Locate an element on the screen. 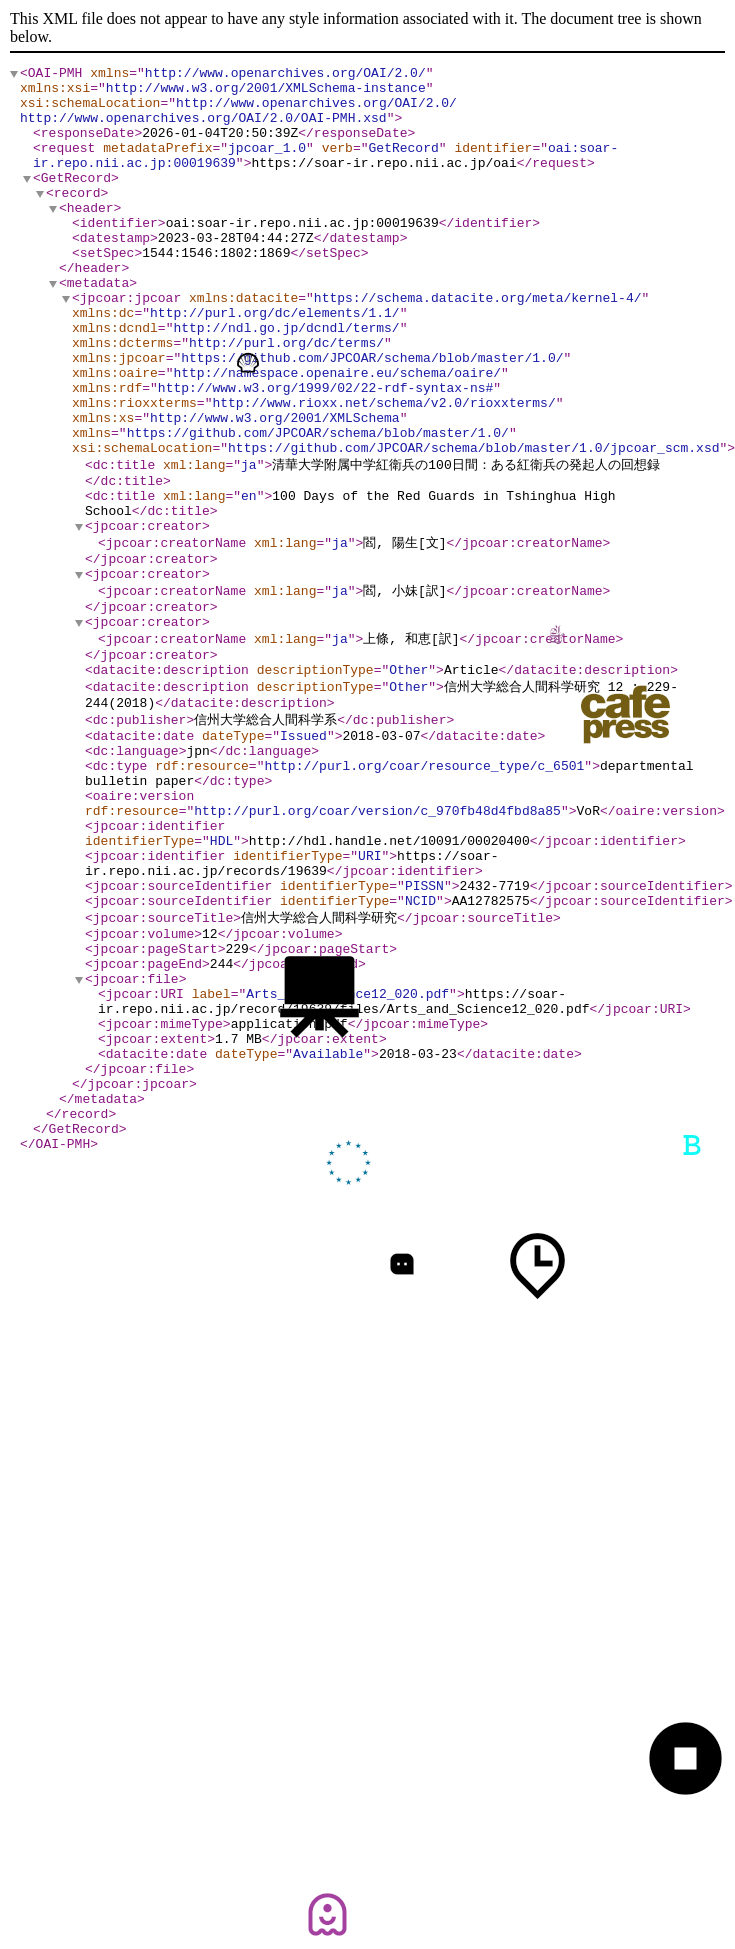 The image size is (735, 1949). shell oil company logo is located at coordinates (248, 363).